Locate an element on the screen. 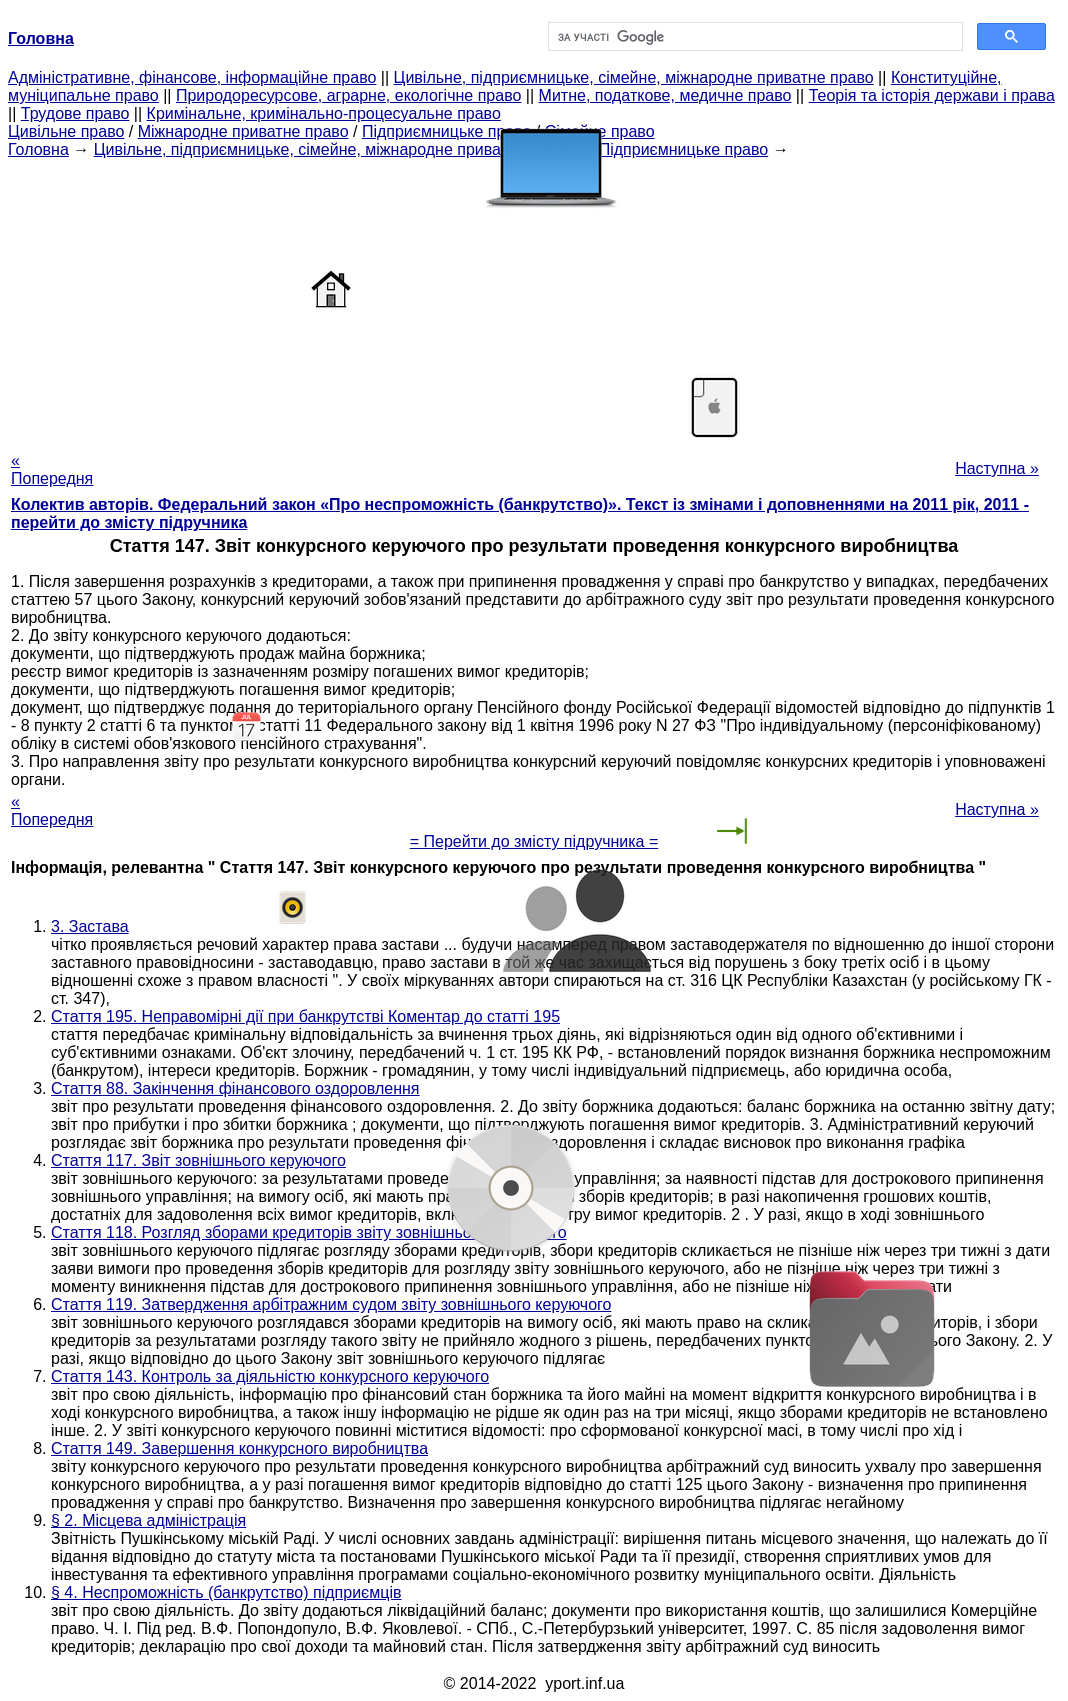  navigate to your home folder is located at coordinates (331, 289).